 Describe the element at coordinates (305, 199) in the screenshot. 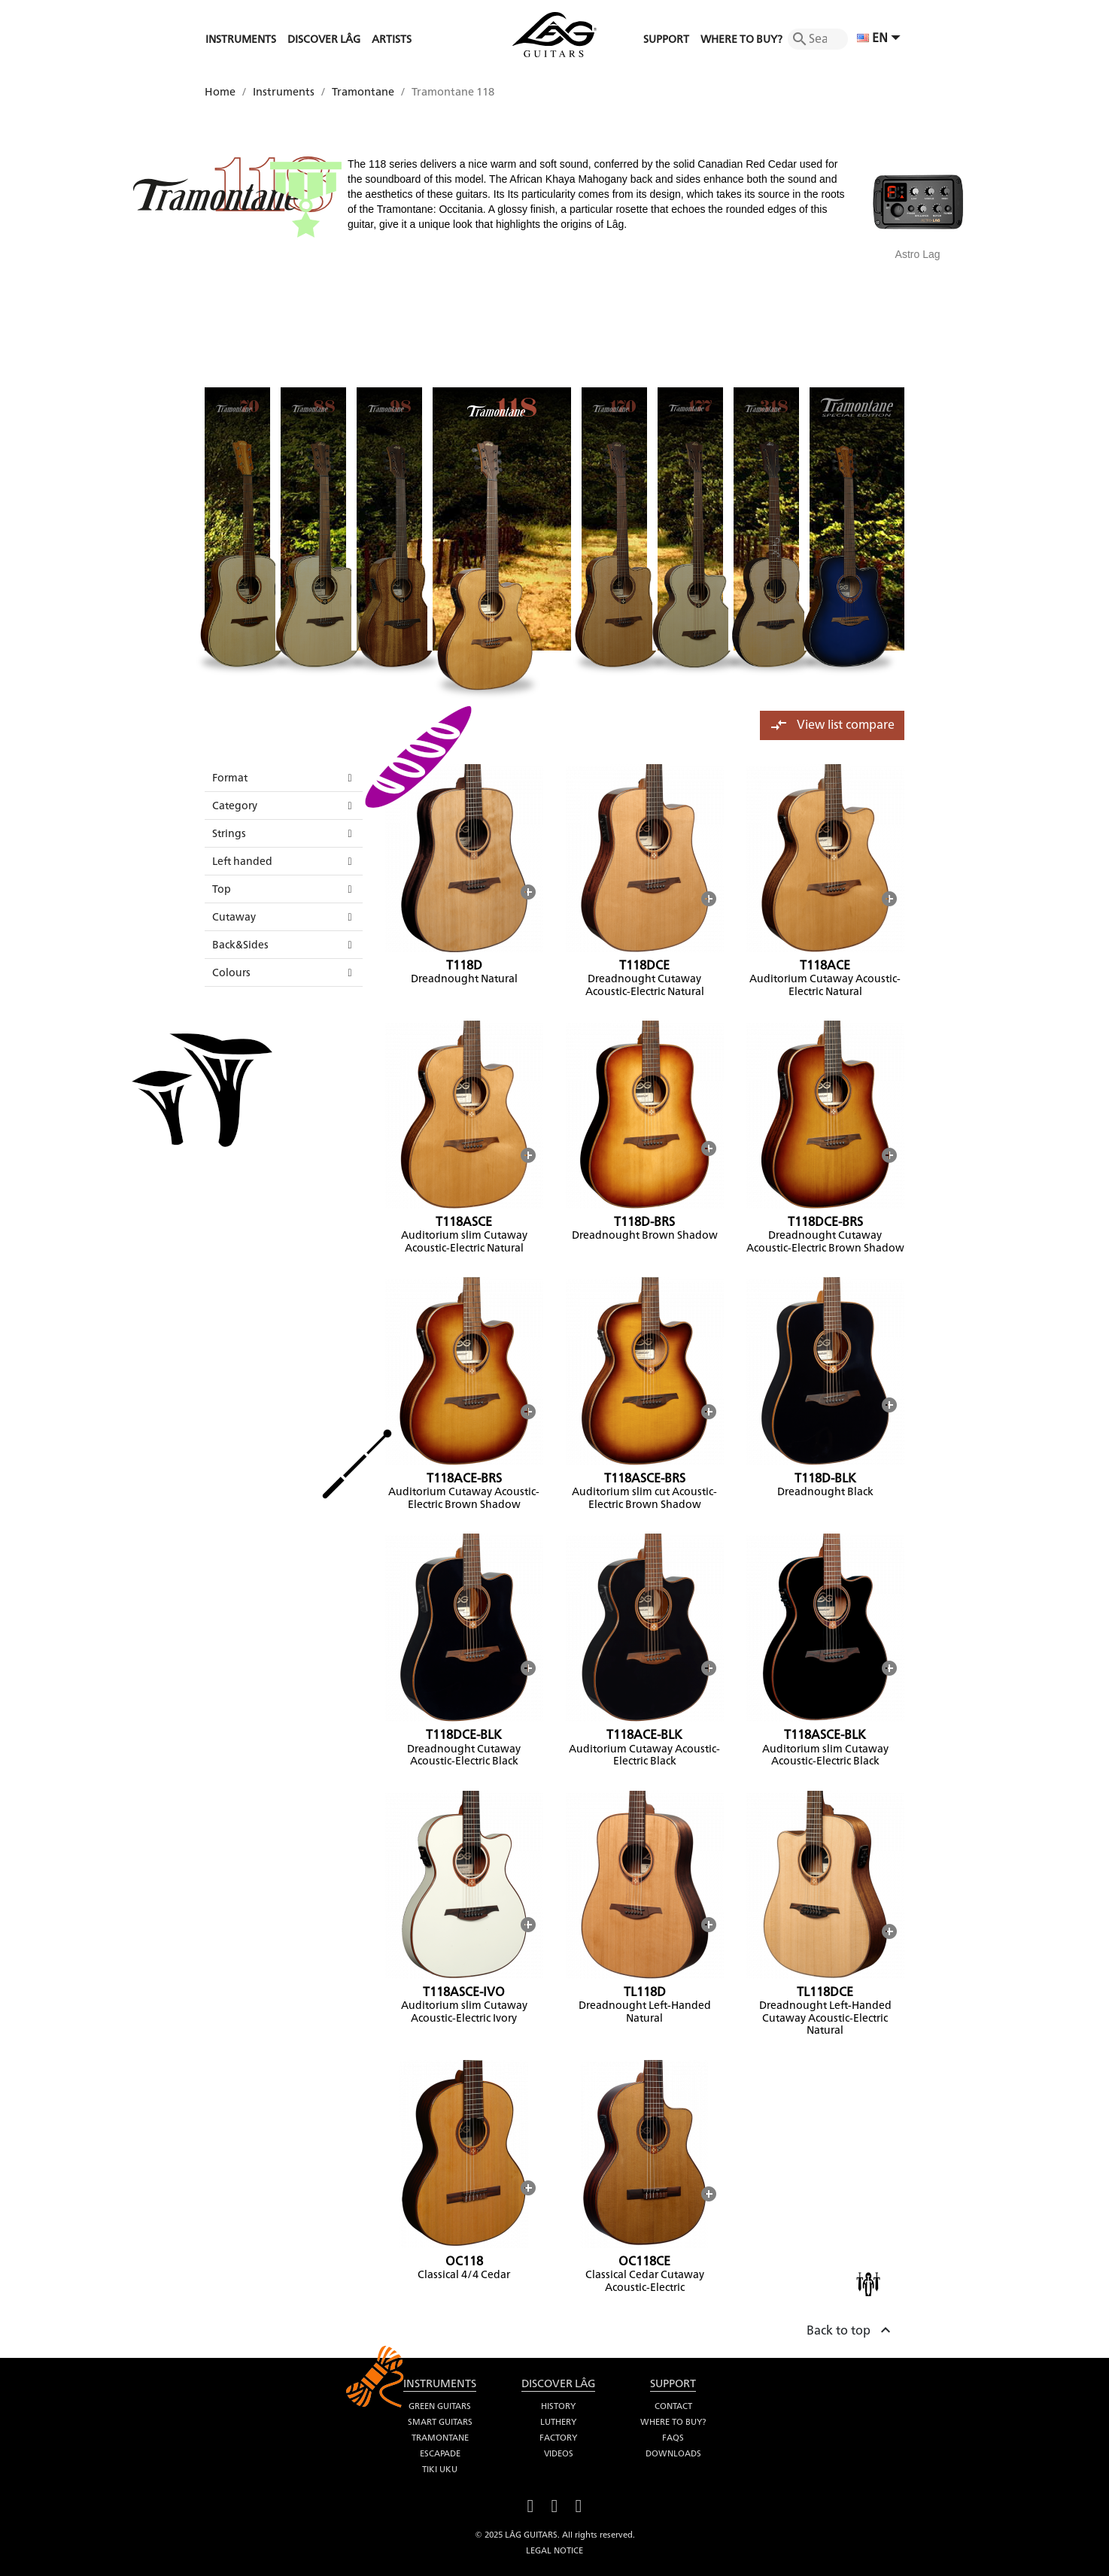

I see `view achievements or awards` at that location.